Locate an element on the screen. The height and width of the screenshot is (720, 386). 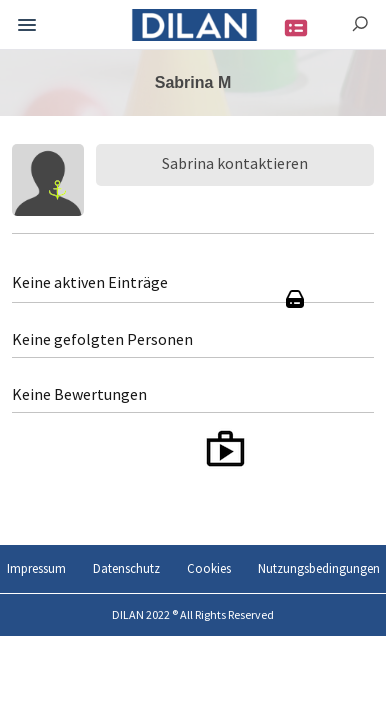
access local storage or hard drive is located at coordinates (295, 299).